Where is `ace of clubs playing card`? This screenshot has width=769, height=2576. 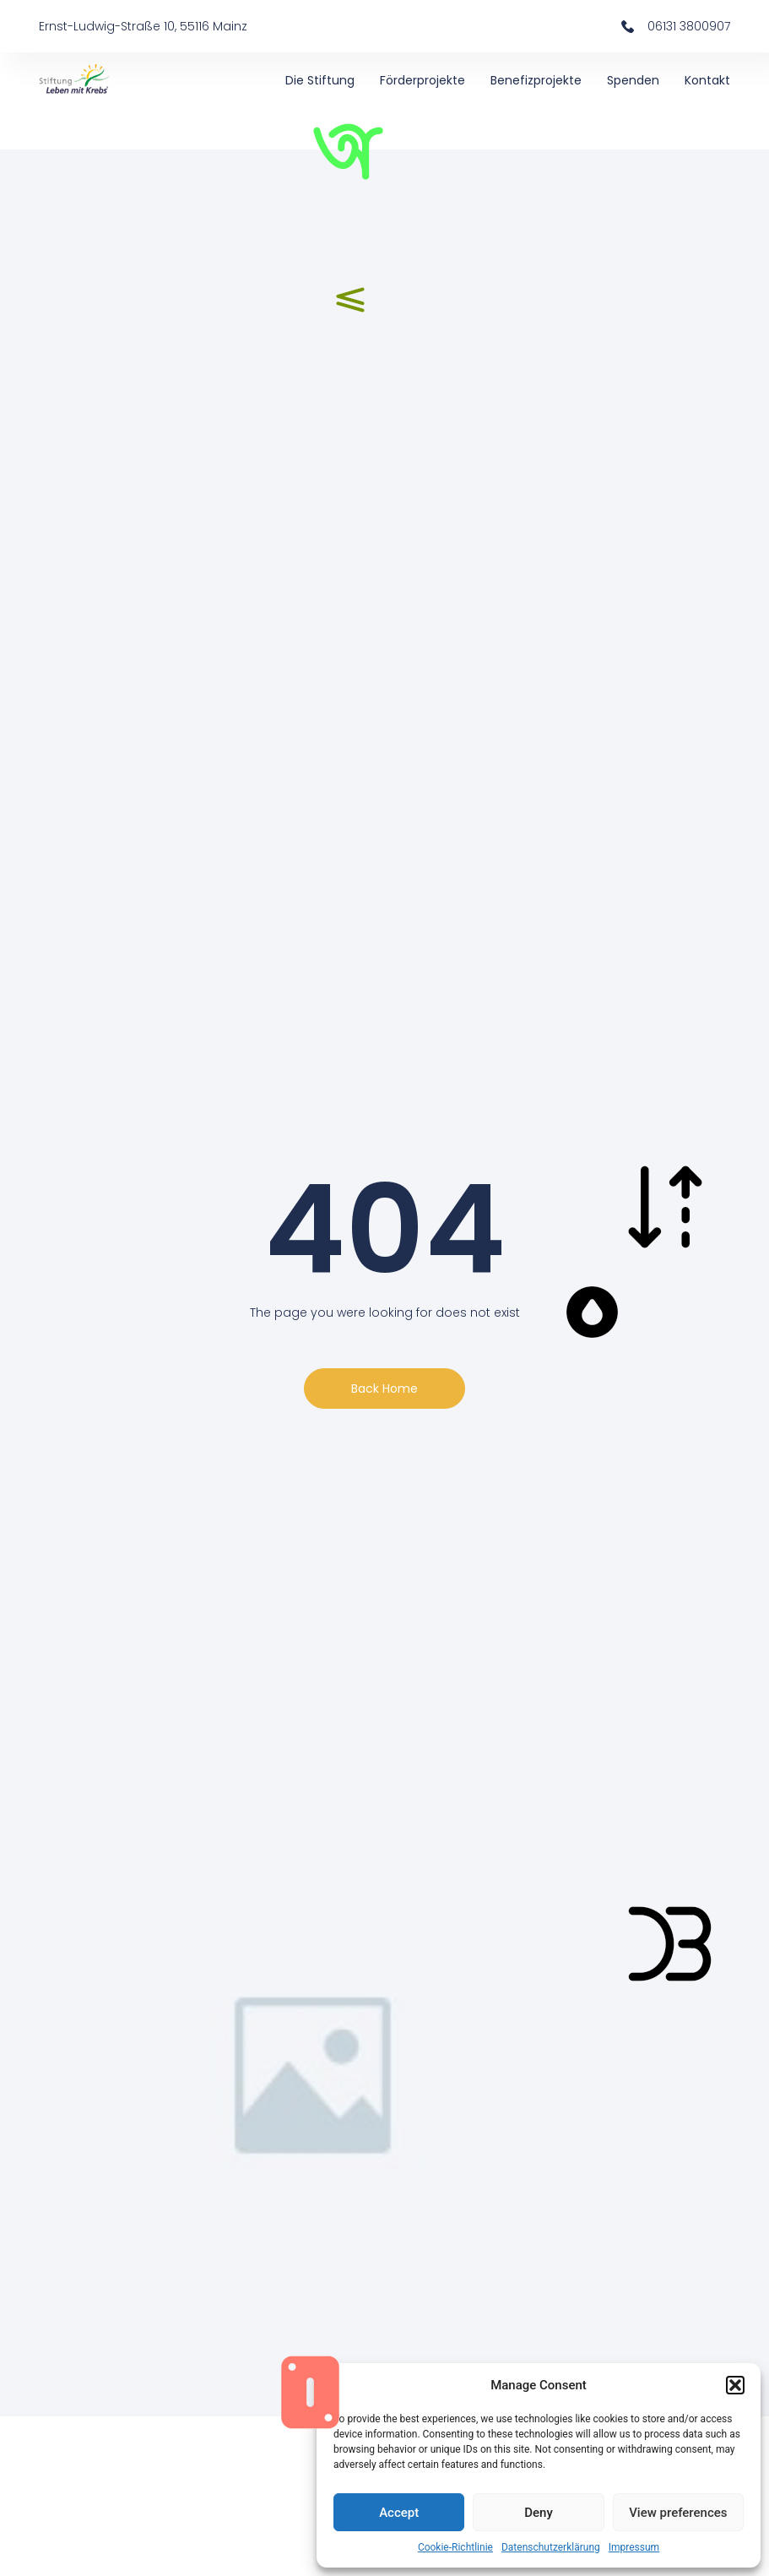 ace of clubs playing card is located at coordinates (310, 2392).